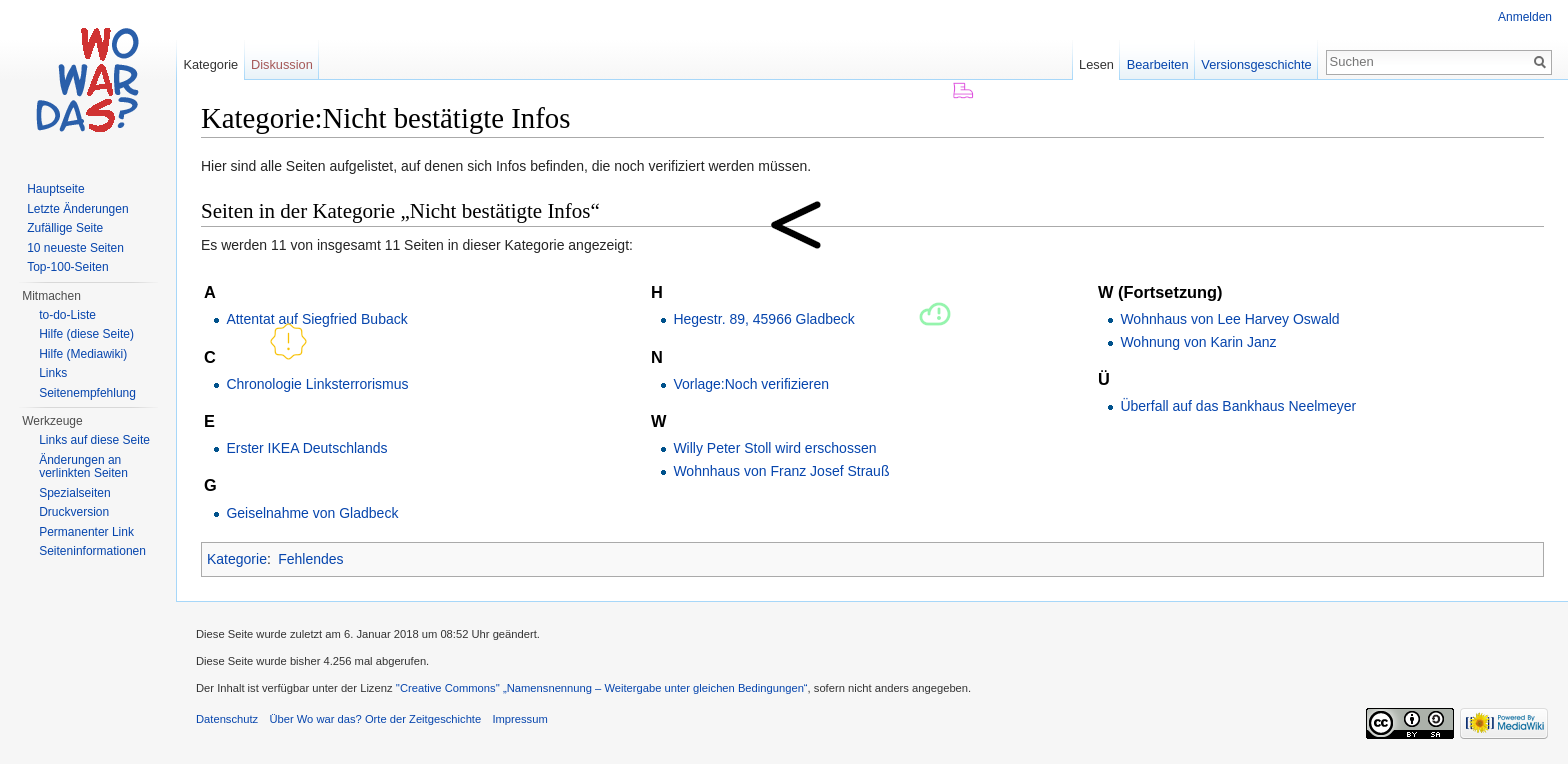  Describe the element at coordinates (797, 225) in the screenshot. I see `go back to the previous screen` at that location.